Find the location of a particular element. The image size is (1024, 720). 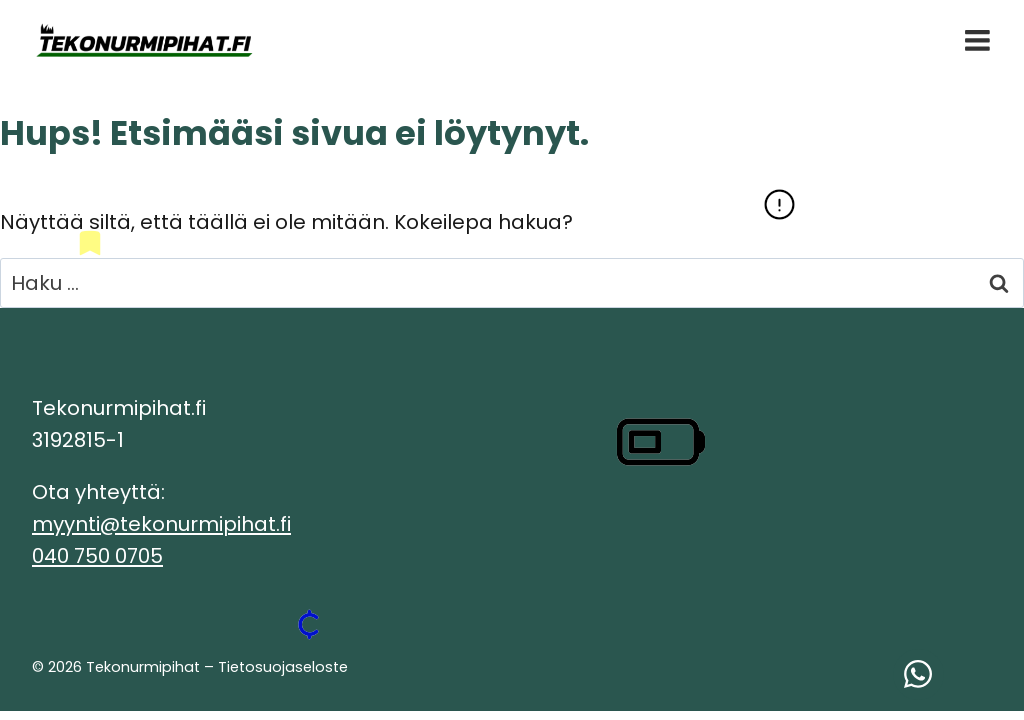

indicates battery at 50% charge level is located at coordinates (661, 439).